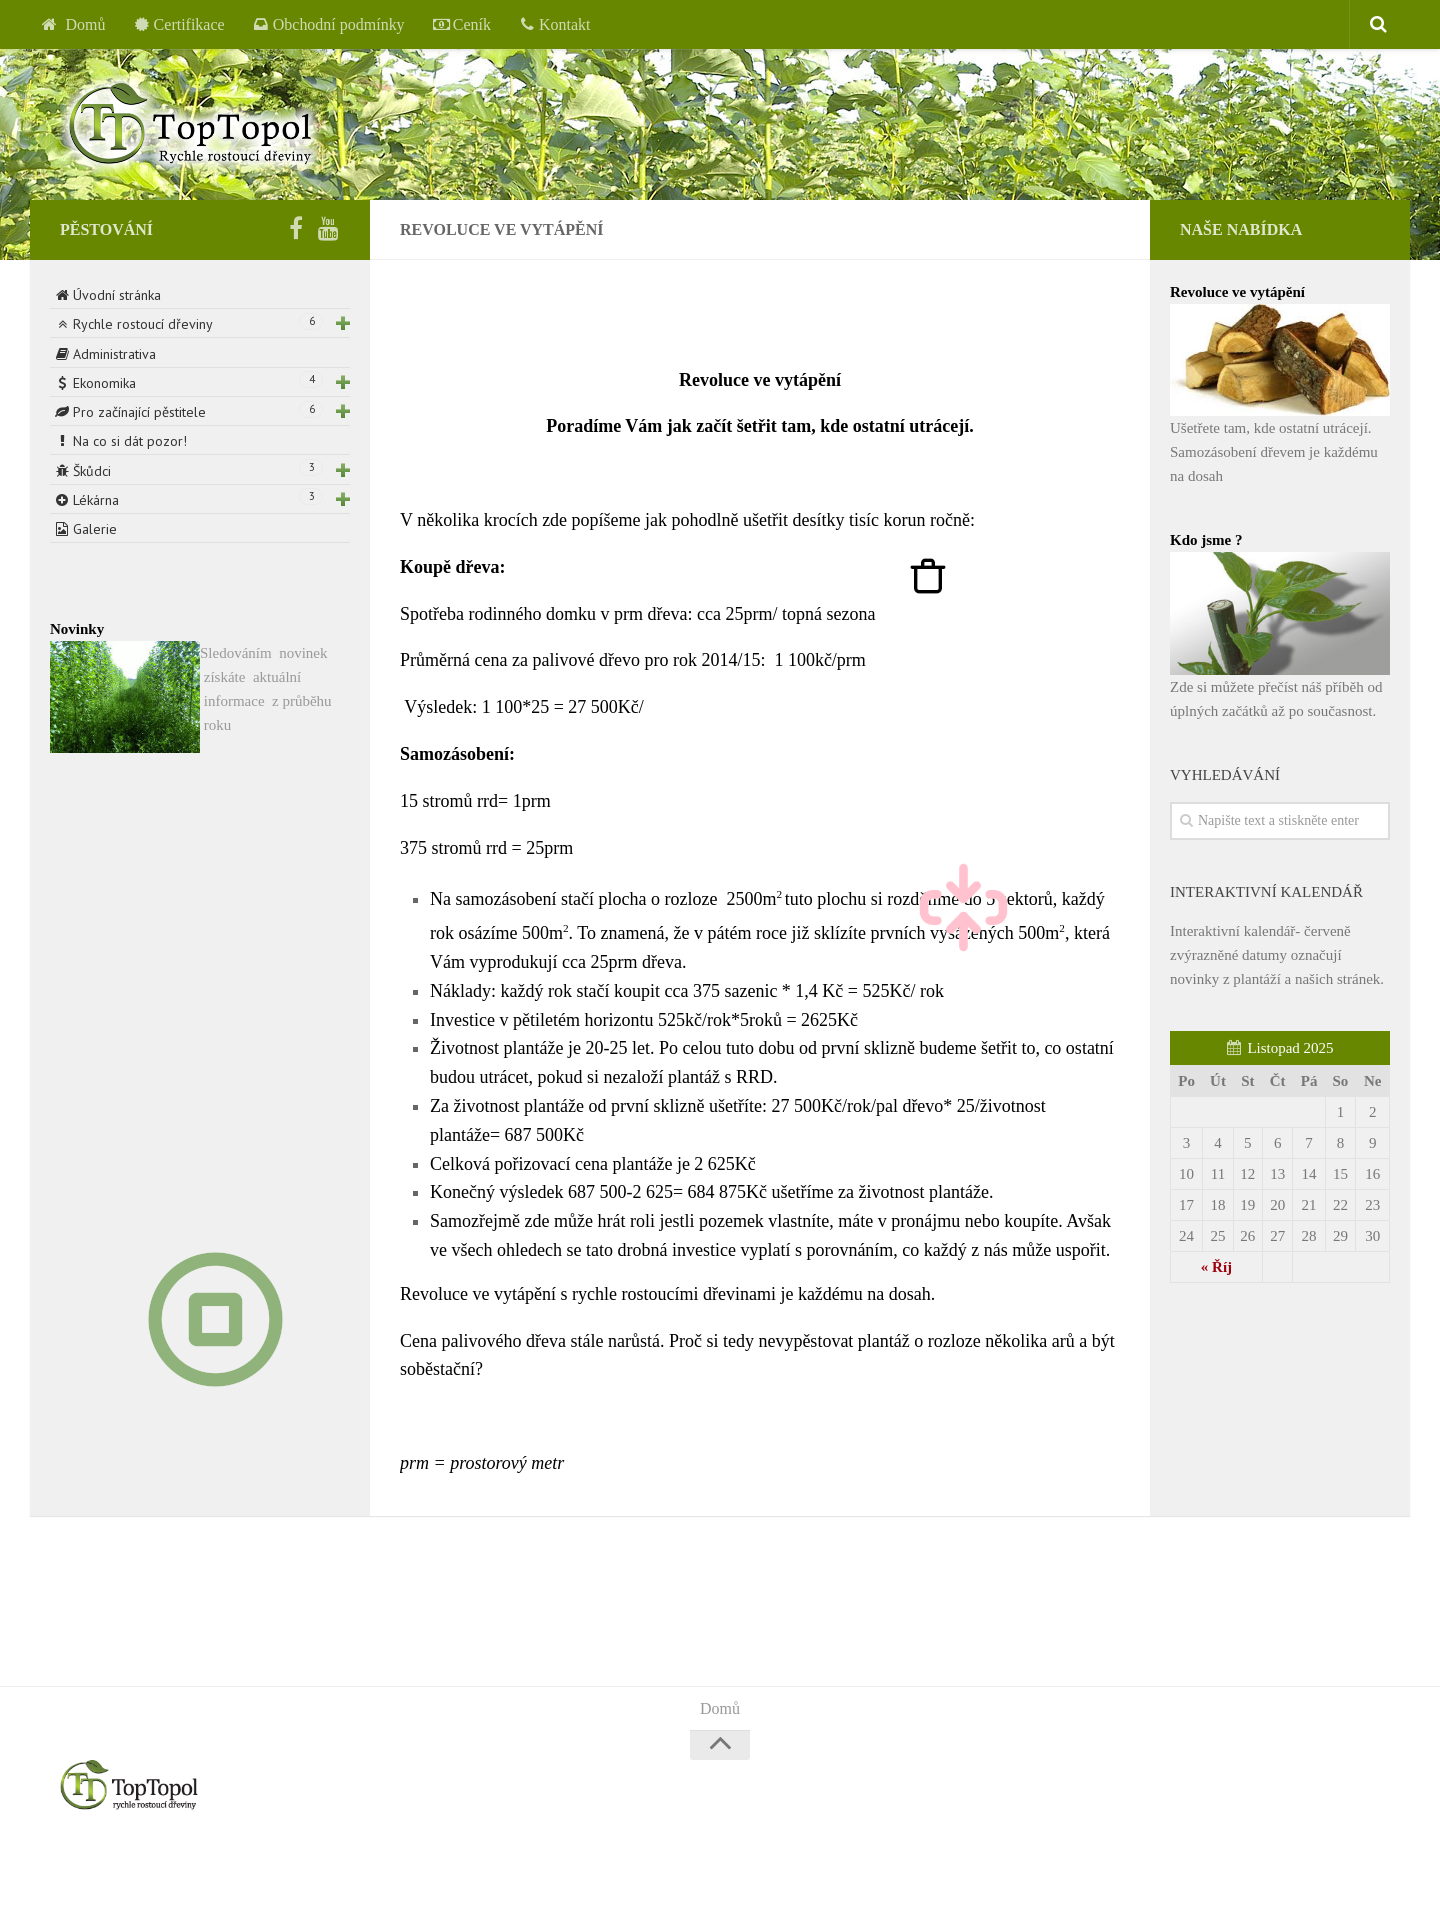 Image resolution: width=1440 pixels, height=1905 pixels. I want to click on collapse viewport height, so click(963, 907).